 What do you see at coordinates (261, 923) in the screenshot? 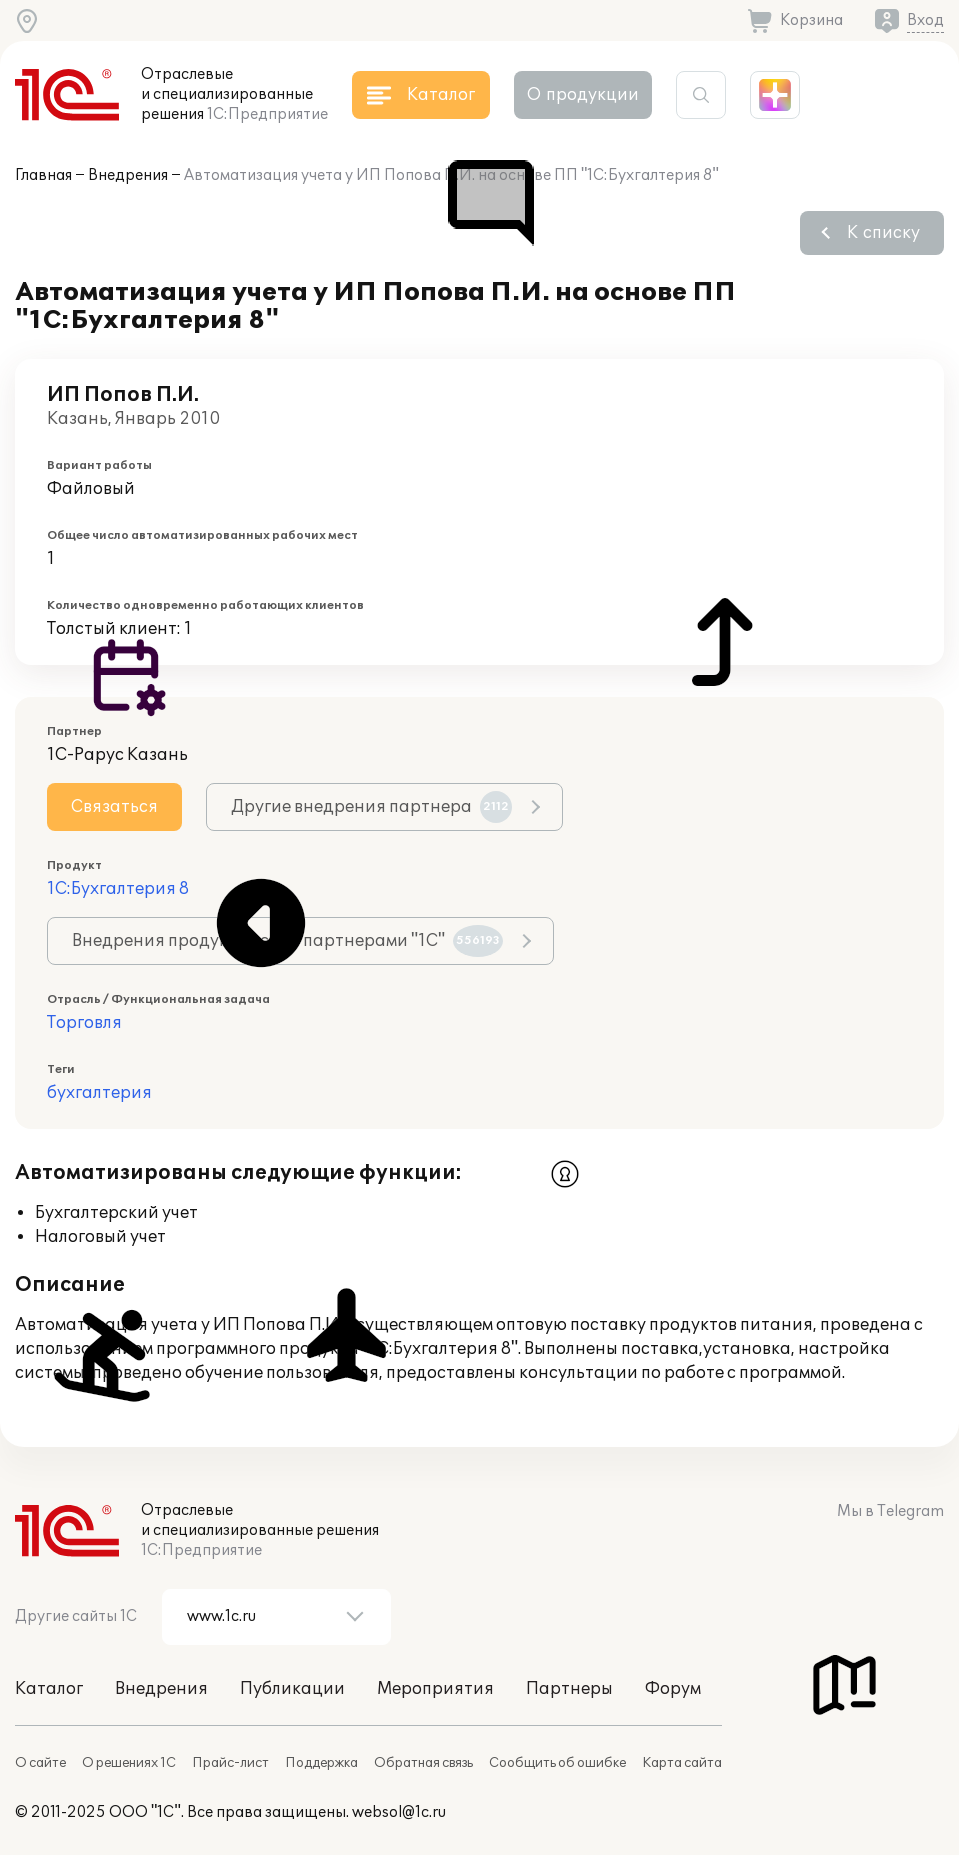
I see `go back to the previous screen` at bounding box center [261, 923].